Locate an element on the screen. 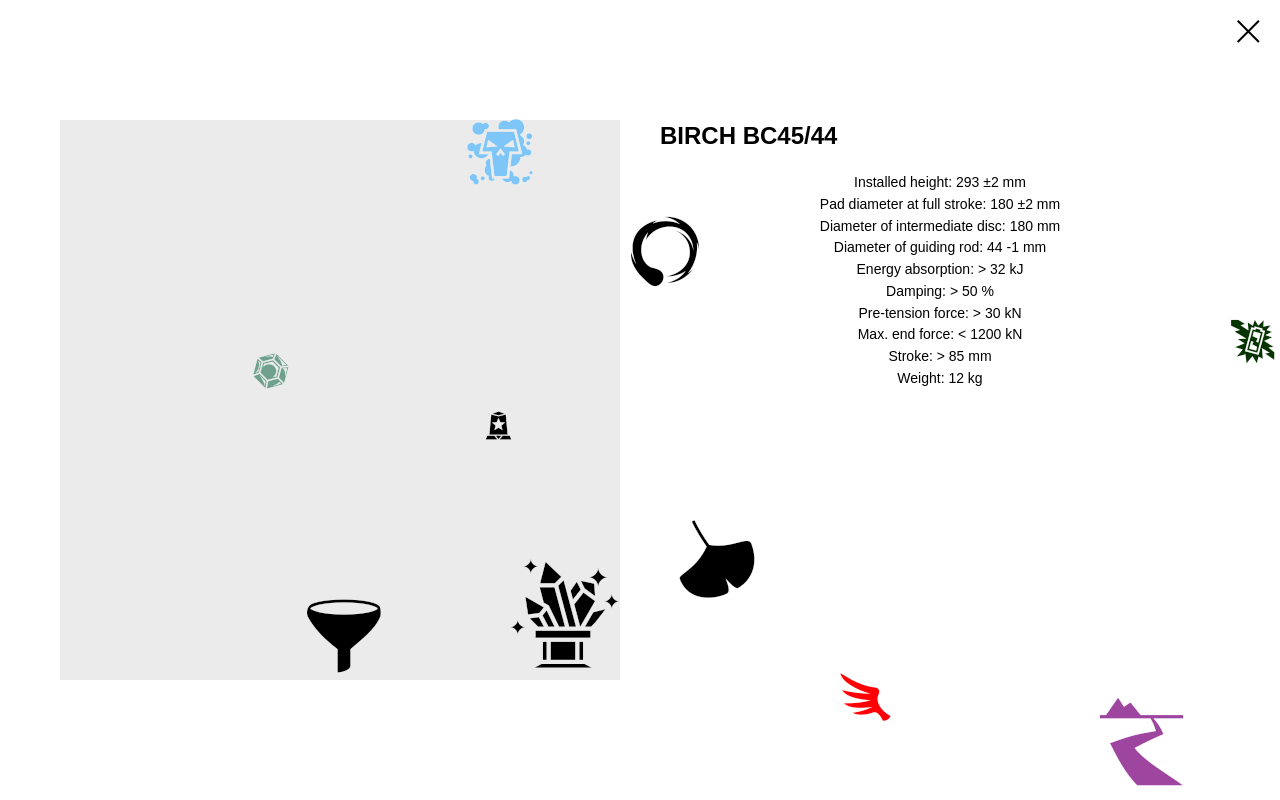 The image size is (1280, 800). filter or sort content is located at coordinates (344, 636).